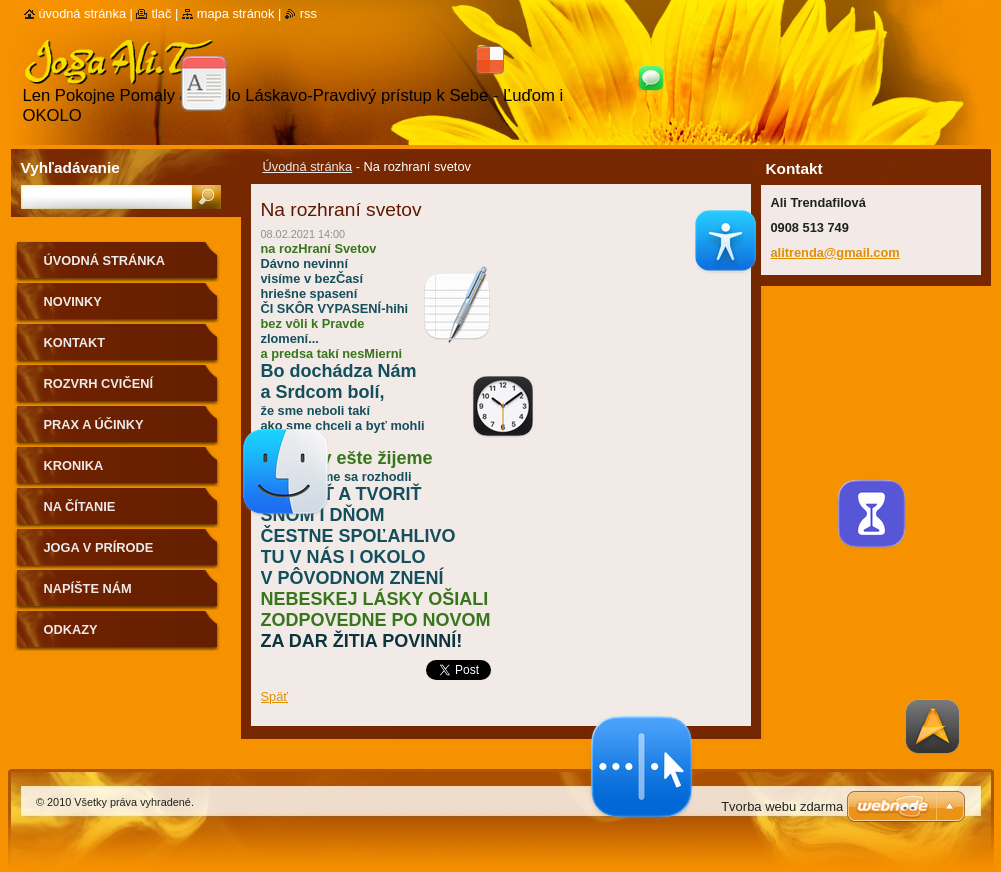  I want to click on open Finder to browse files and folders, so click(285, 471).